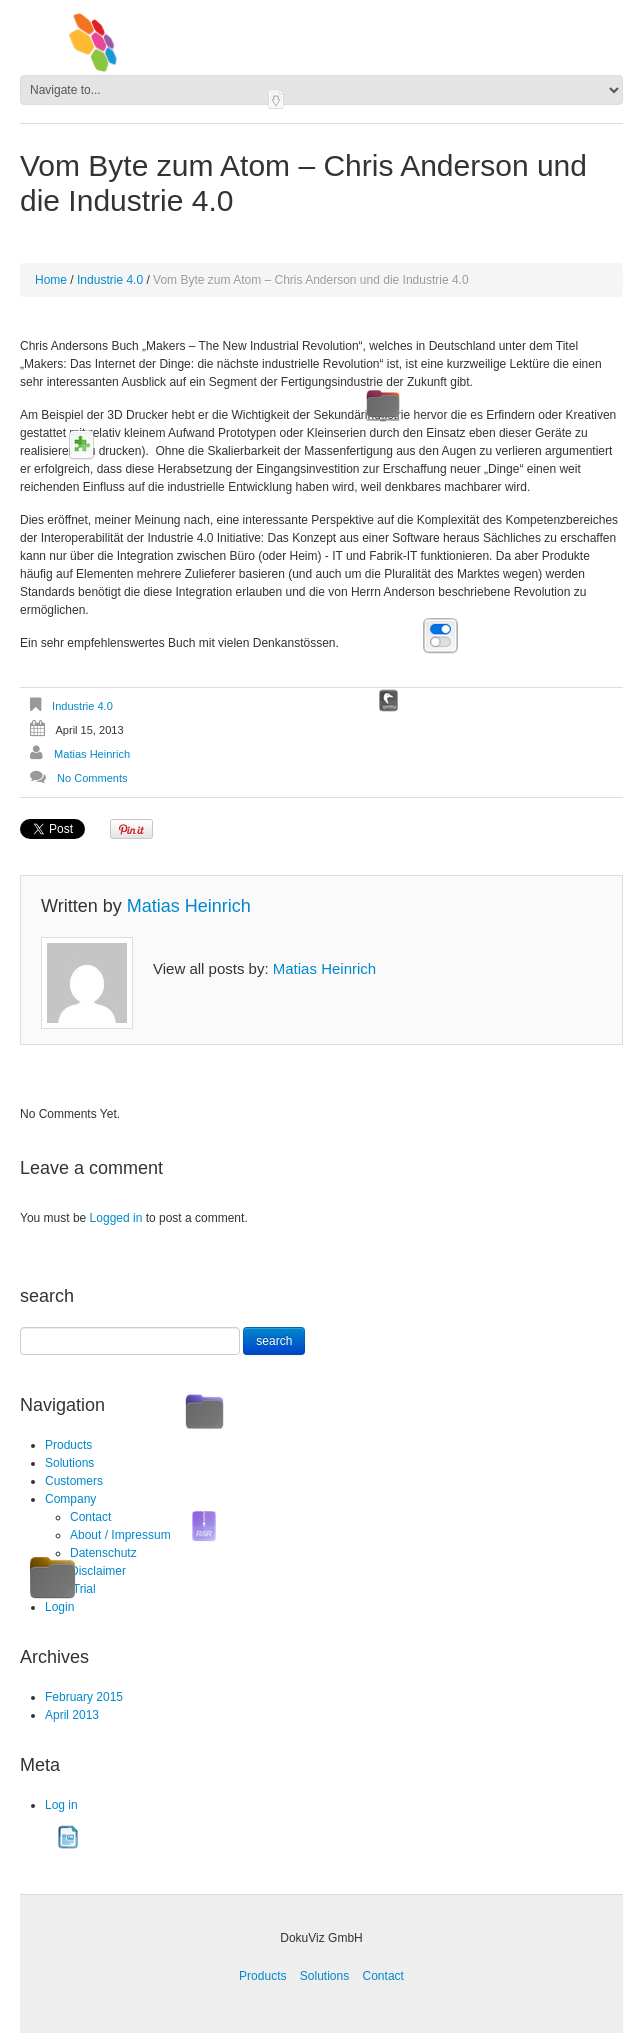 The height and width of the screenshot is (2033, 643). Describe the element at coordinates (276, 99) in the screenshot. I see `install a file or software package` at that location.